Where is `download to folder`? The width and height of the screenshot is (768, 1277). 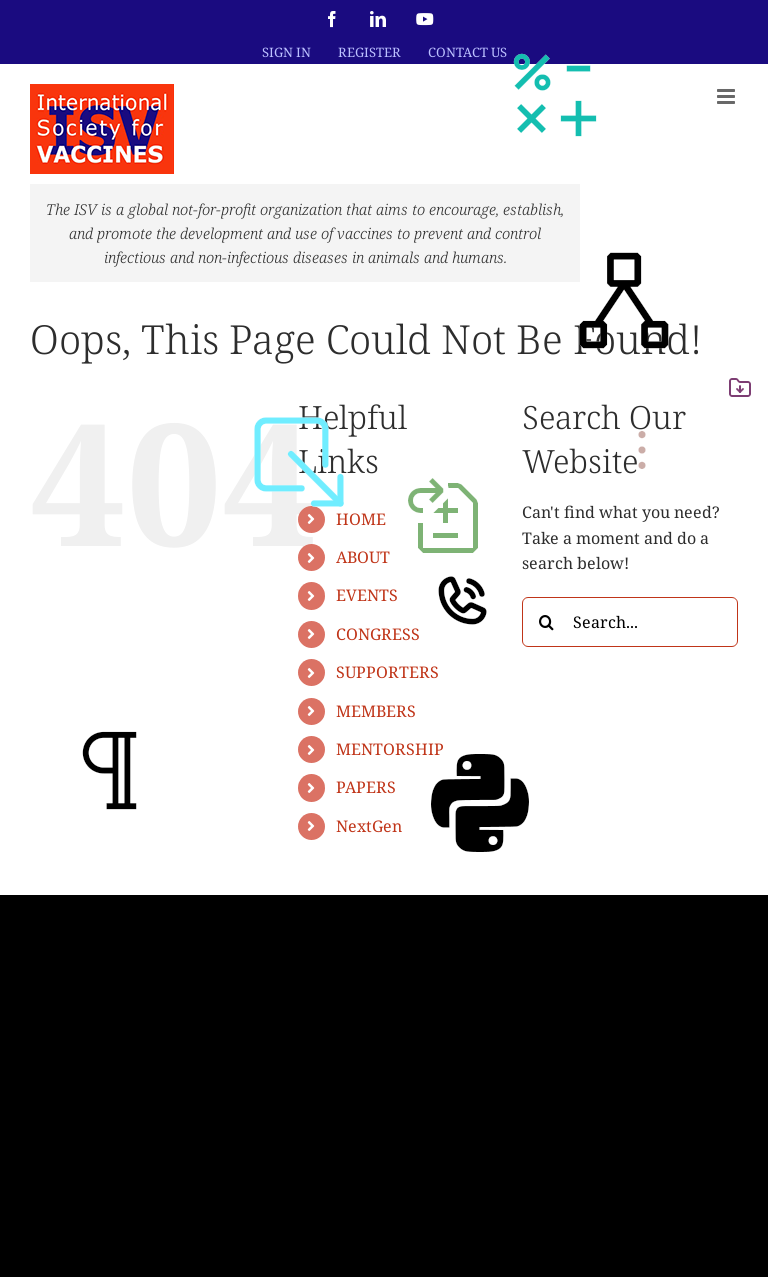
download to folder is located at coordinates (740, 388).